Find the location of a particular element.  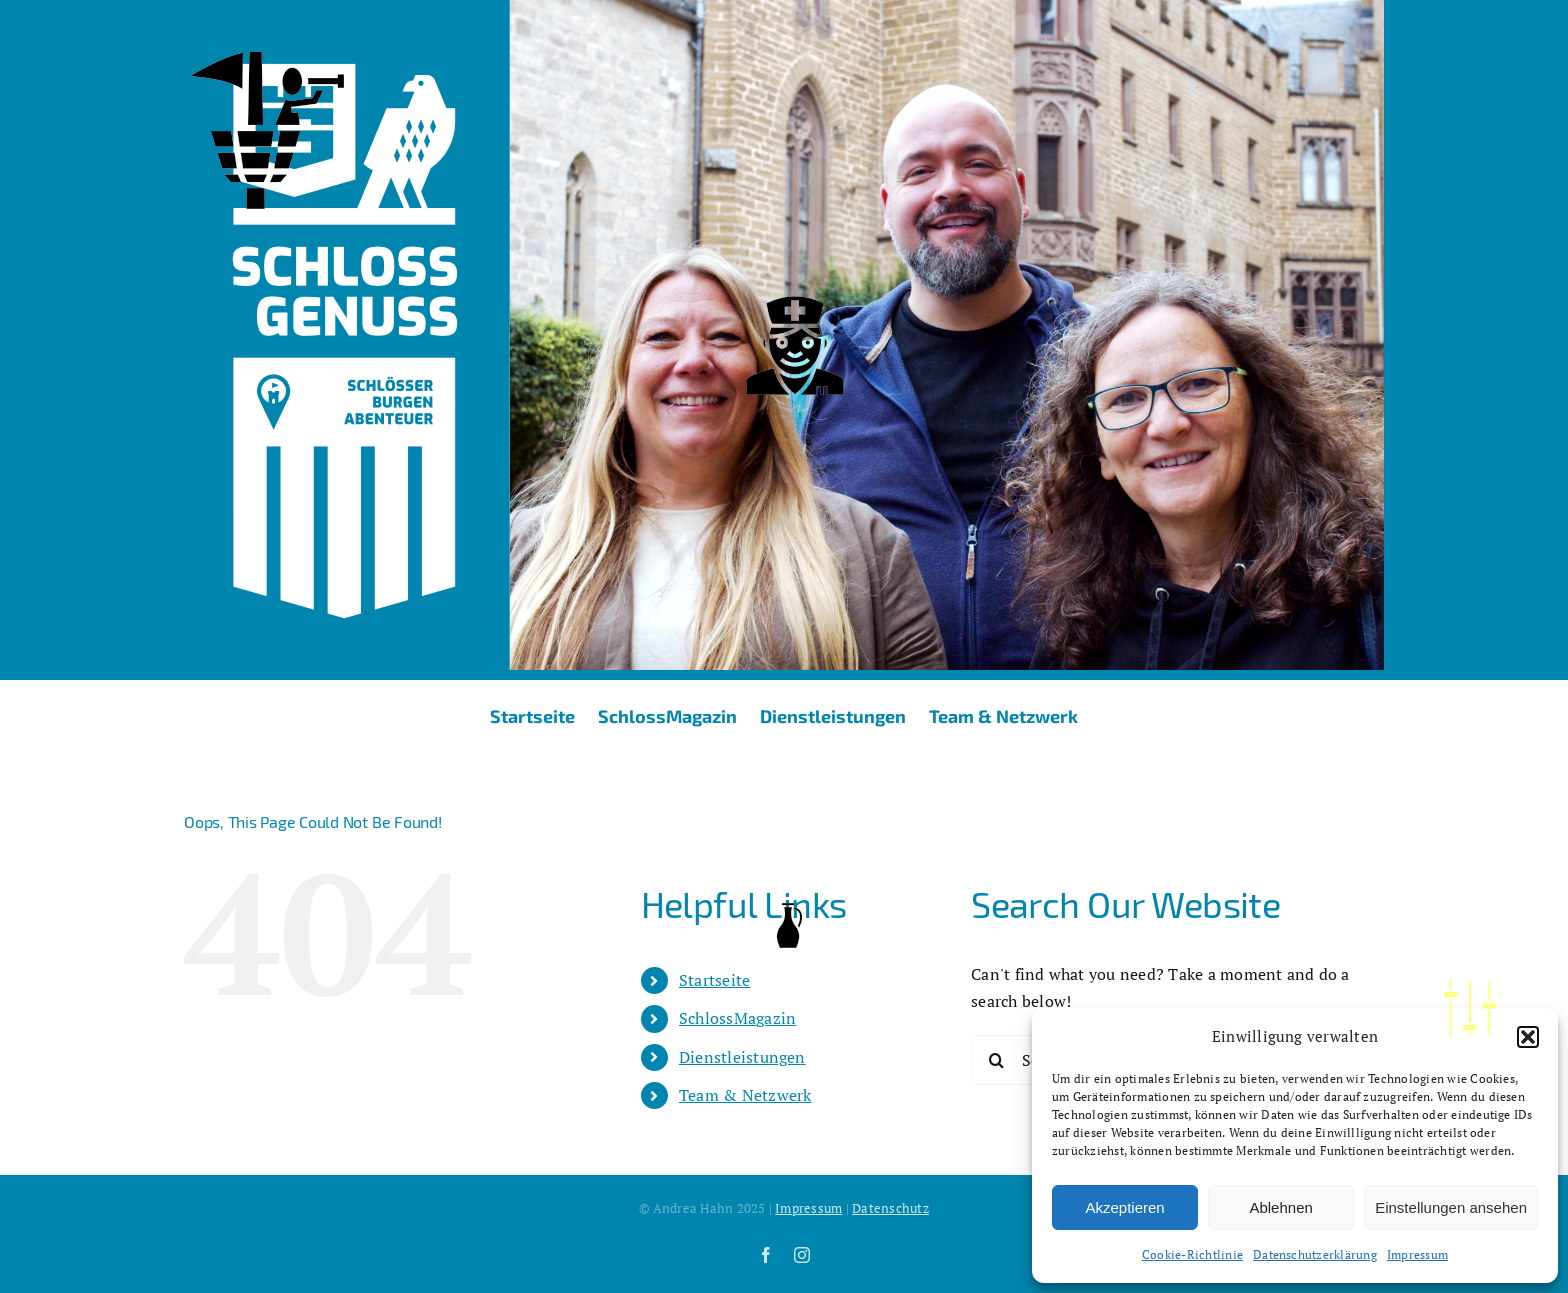

view male nurse profile or contact is located at coordinates (795, 346).